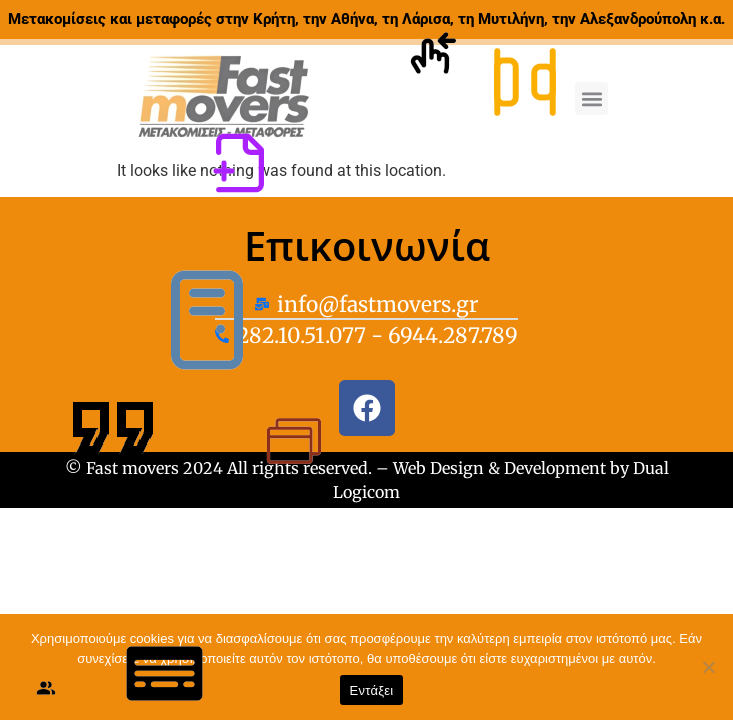 The height and width of the screenshot is (720, 733). Describe the element at coordinates (207, 320) in the screenshot. I see `access computer or desktop settings` at that location.